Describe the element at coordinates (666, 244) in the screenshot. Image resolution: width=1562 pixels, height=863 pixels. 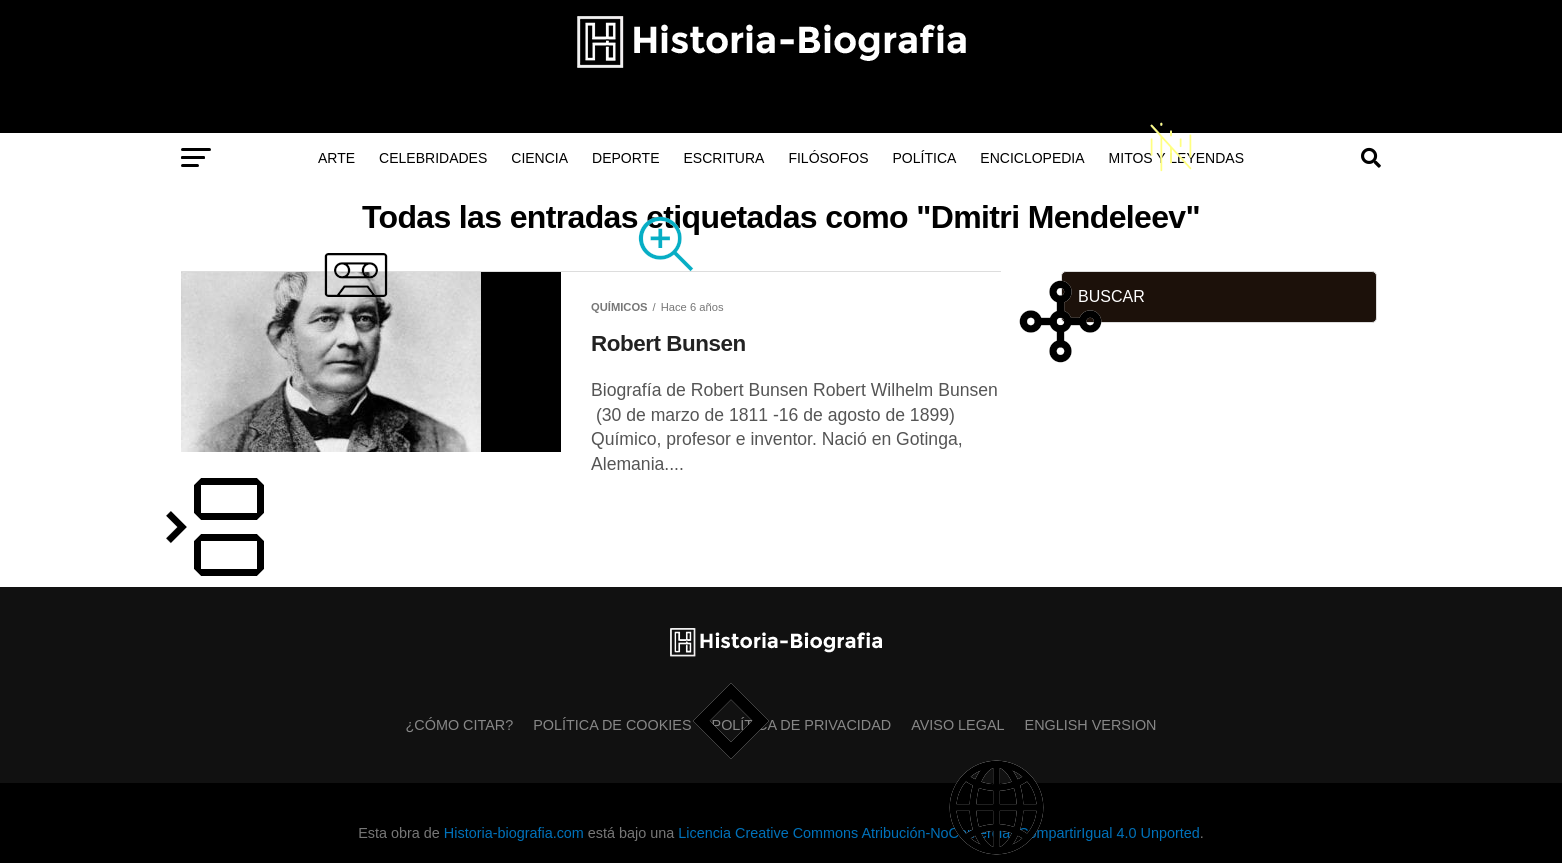
I see `zoom in on the current view` at that location.